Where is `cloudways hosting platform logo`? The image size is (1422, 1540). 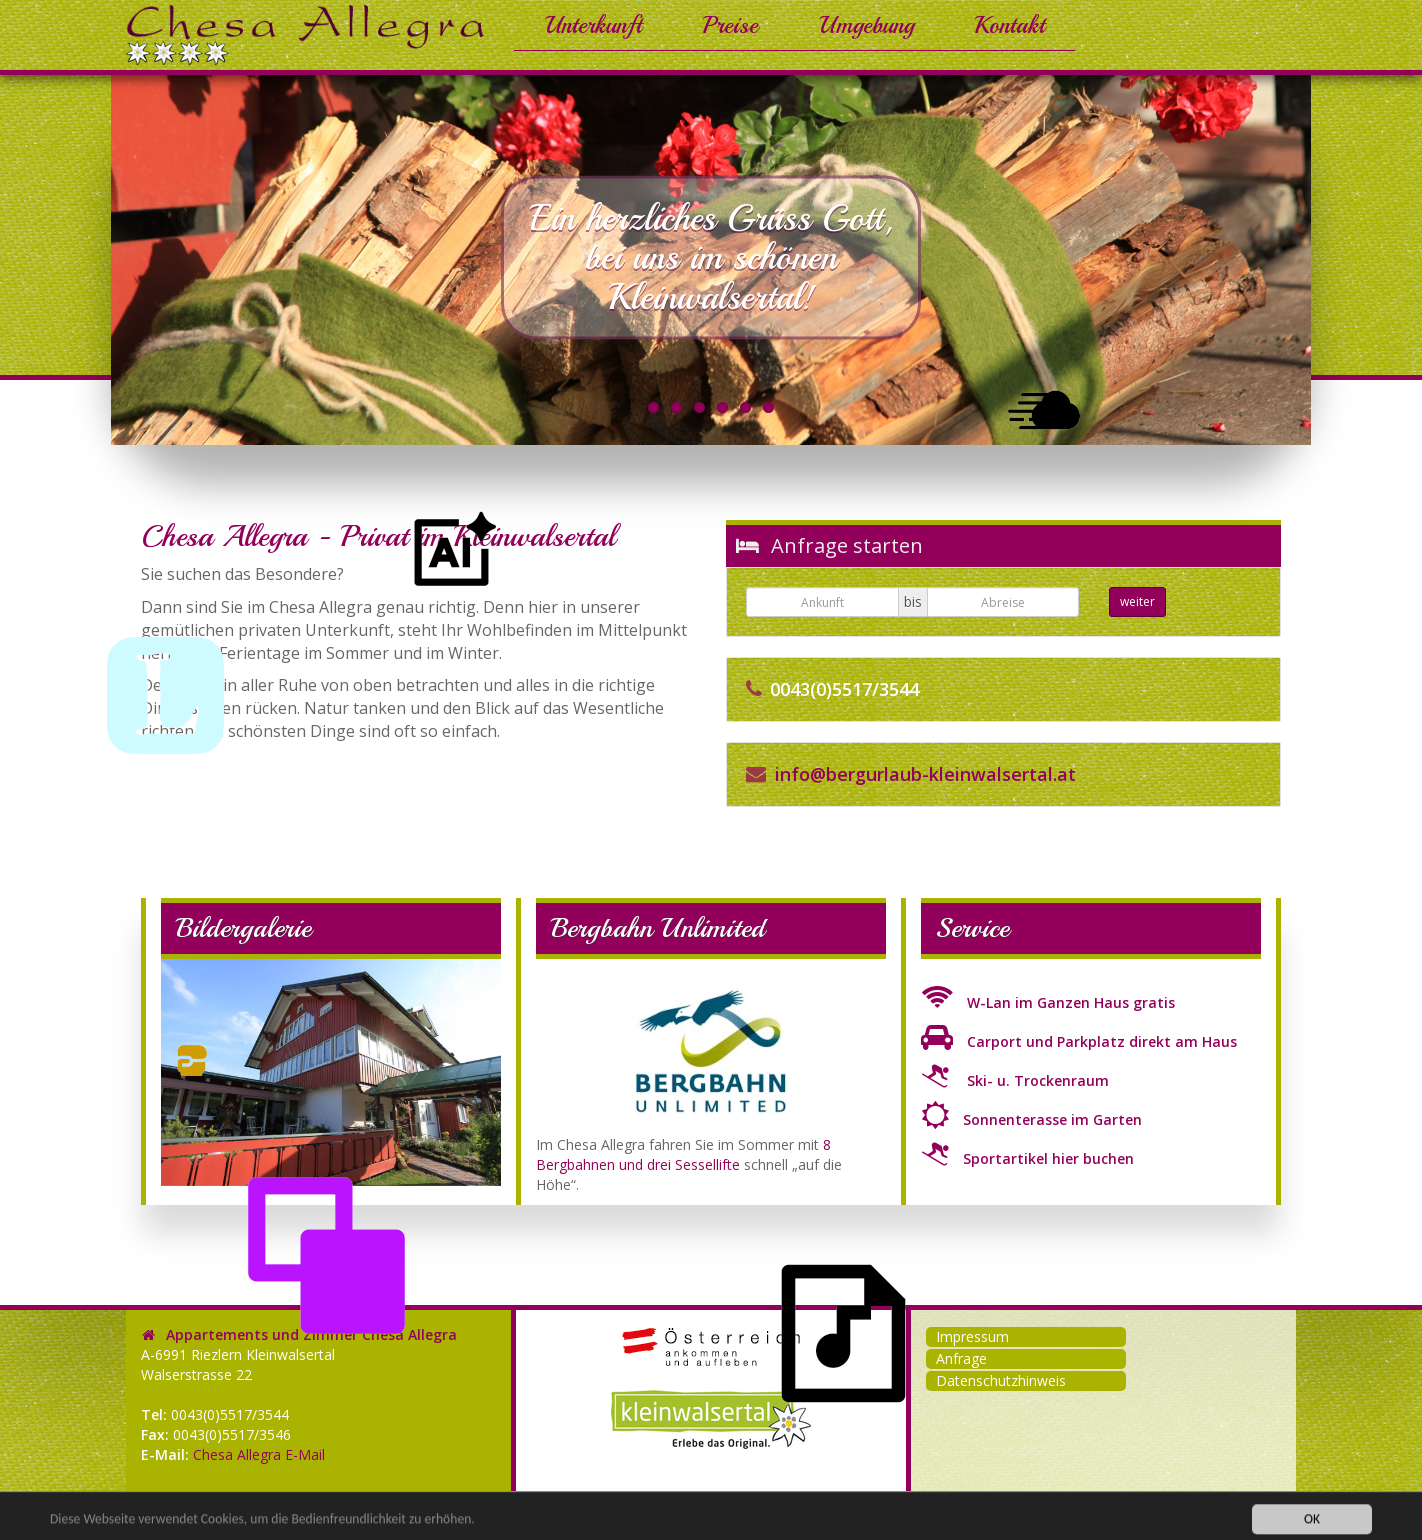
cloudways hosting platform logo is located at coordinates (1044, 410).